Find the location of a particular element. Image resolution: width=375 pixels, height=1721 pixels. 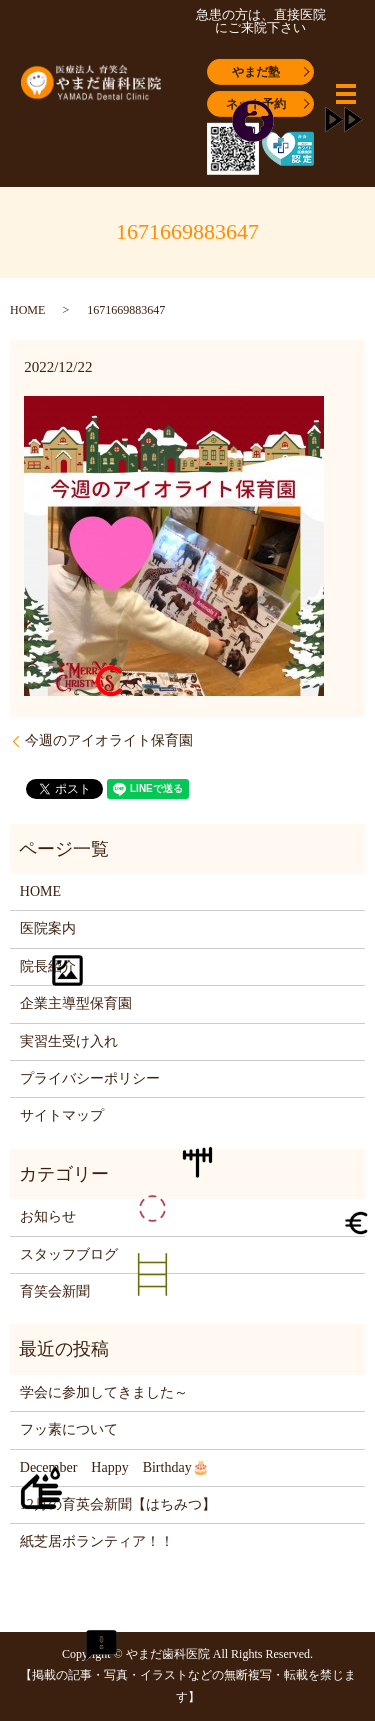

indicates signal or network connectivity status is located at coordinates (197, 1161).